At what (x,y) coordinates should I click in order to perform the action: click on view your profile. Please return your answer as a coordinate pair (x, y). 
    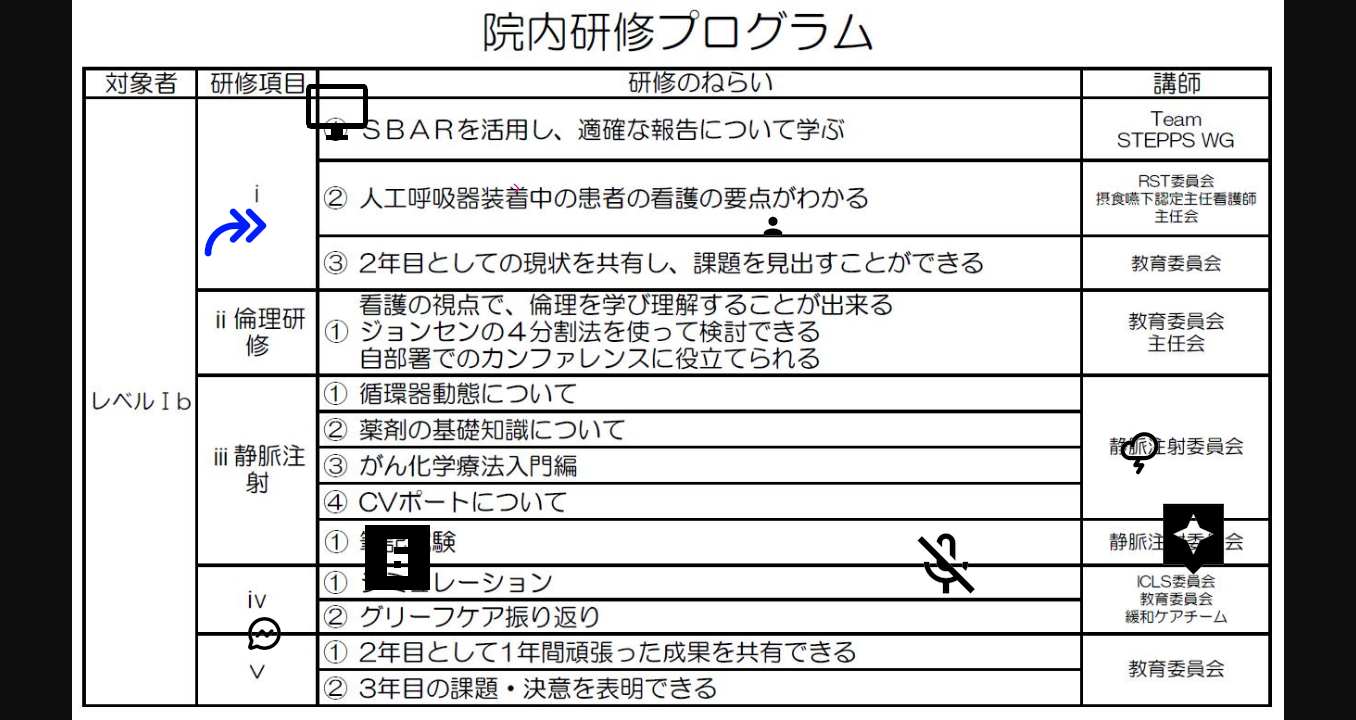
    Looking at the image, I should click on (773, 226).